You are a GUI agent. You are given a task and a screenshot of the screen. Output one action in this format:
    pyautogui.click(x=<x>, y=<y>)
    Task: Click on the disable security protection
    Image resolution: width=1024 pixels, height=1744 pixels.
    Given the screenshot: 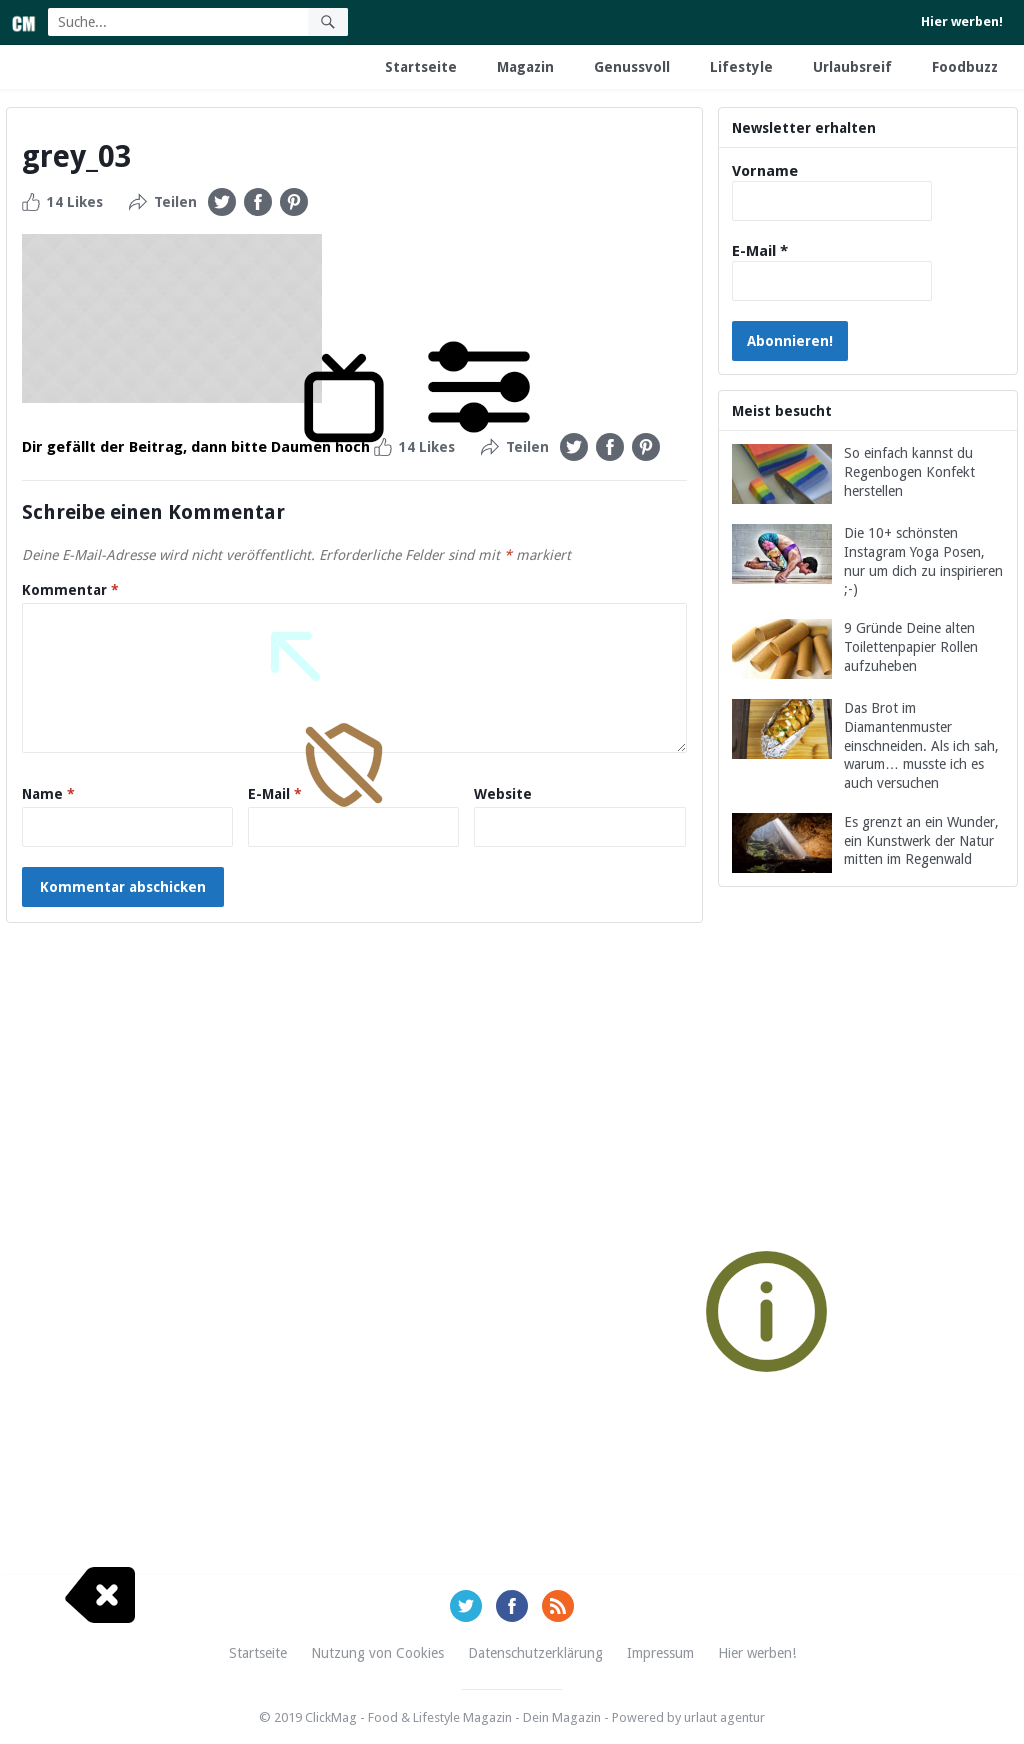 What is the action you would take?
    pyautogui.click(x=344, y=765)
    